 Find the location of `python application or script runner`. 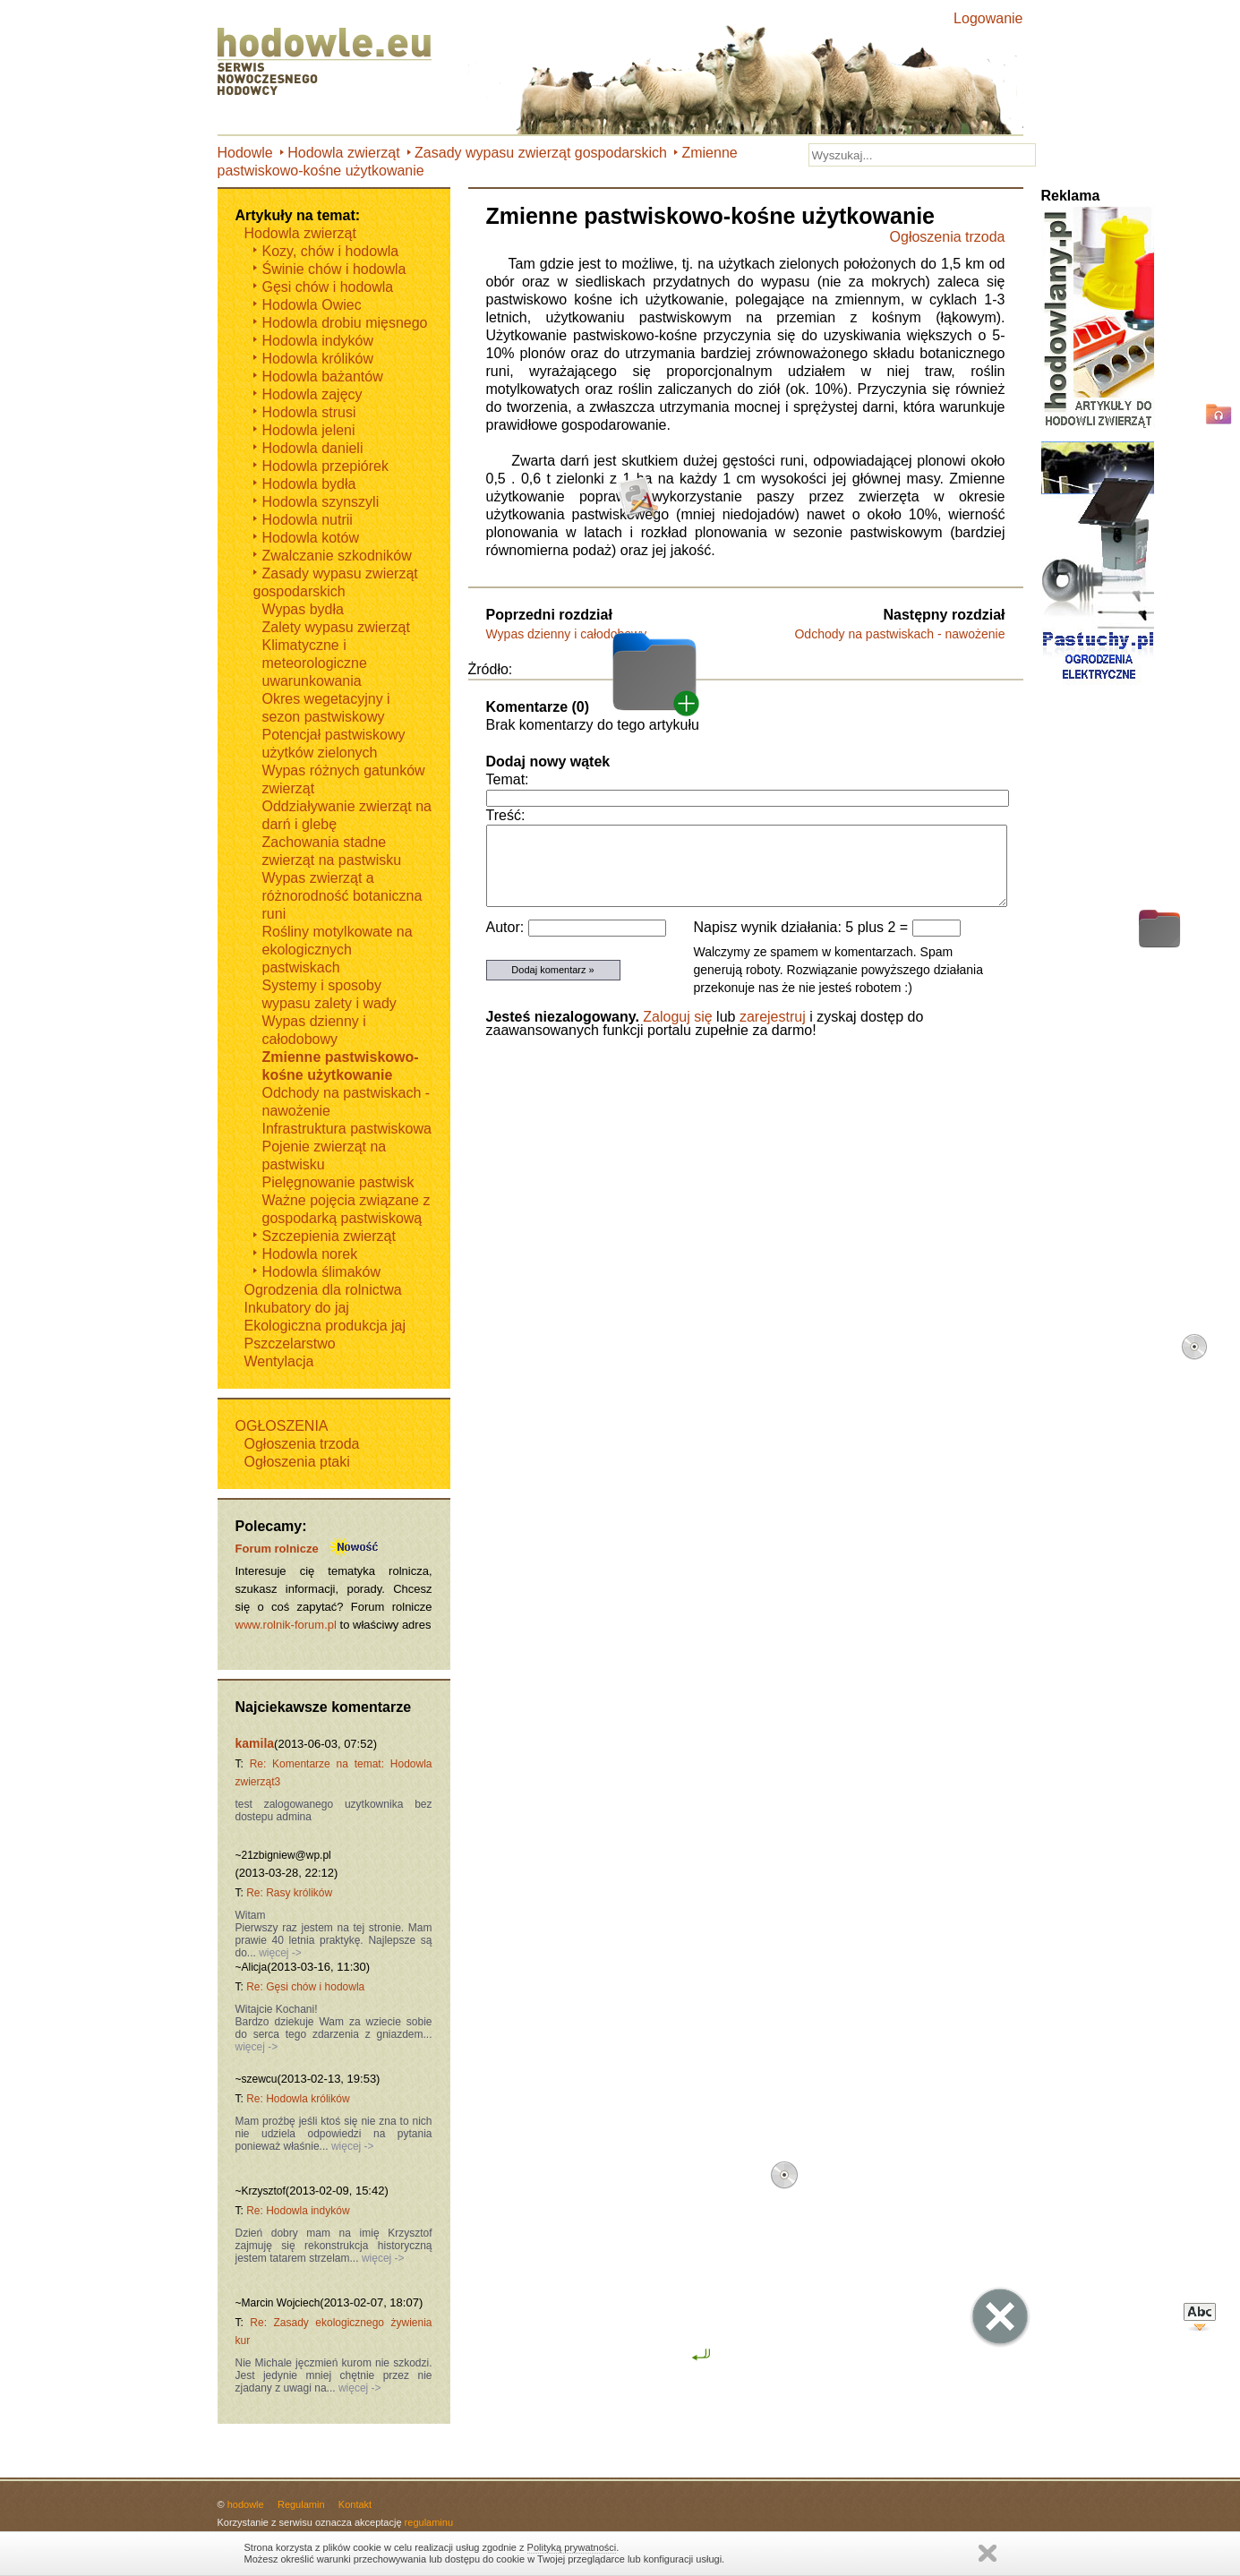

python application or script runner is located at coordinates (637, 498).